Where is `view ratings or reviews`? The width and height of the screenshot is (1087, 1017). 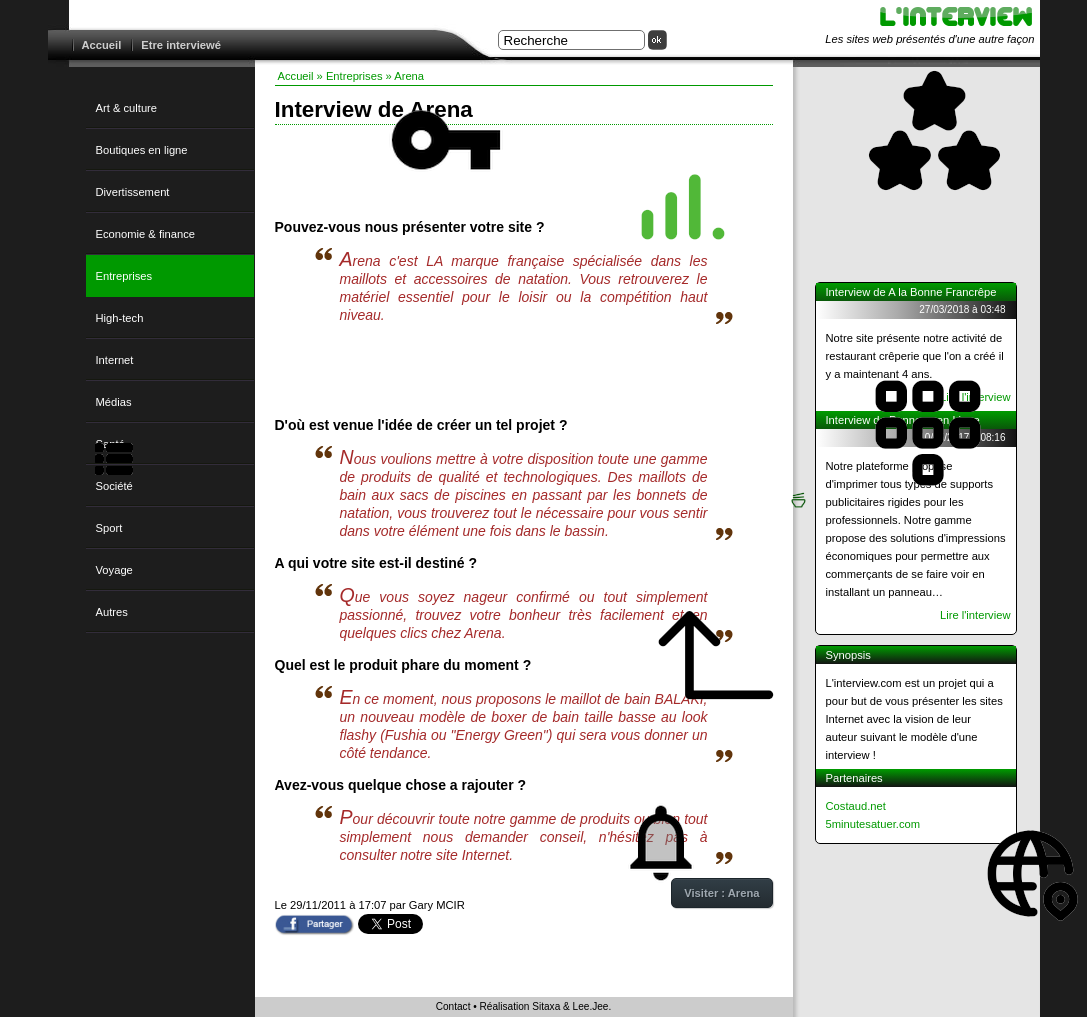 view ratings or reviews is located at coordinates (934, 130).